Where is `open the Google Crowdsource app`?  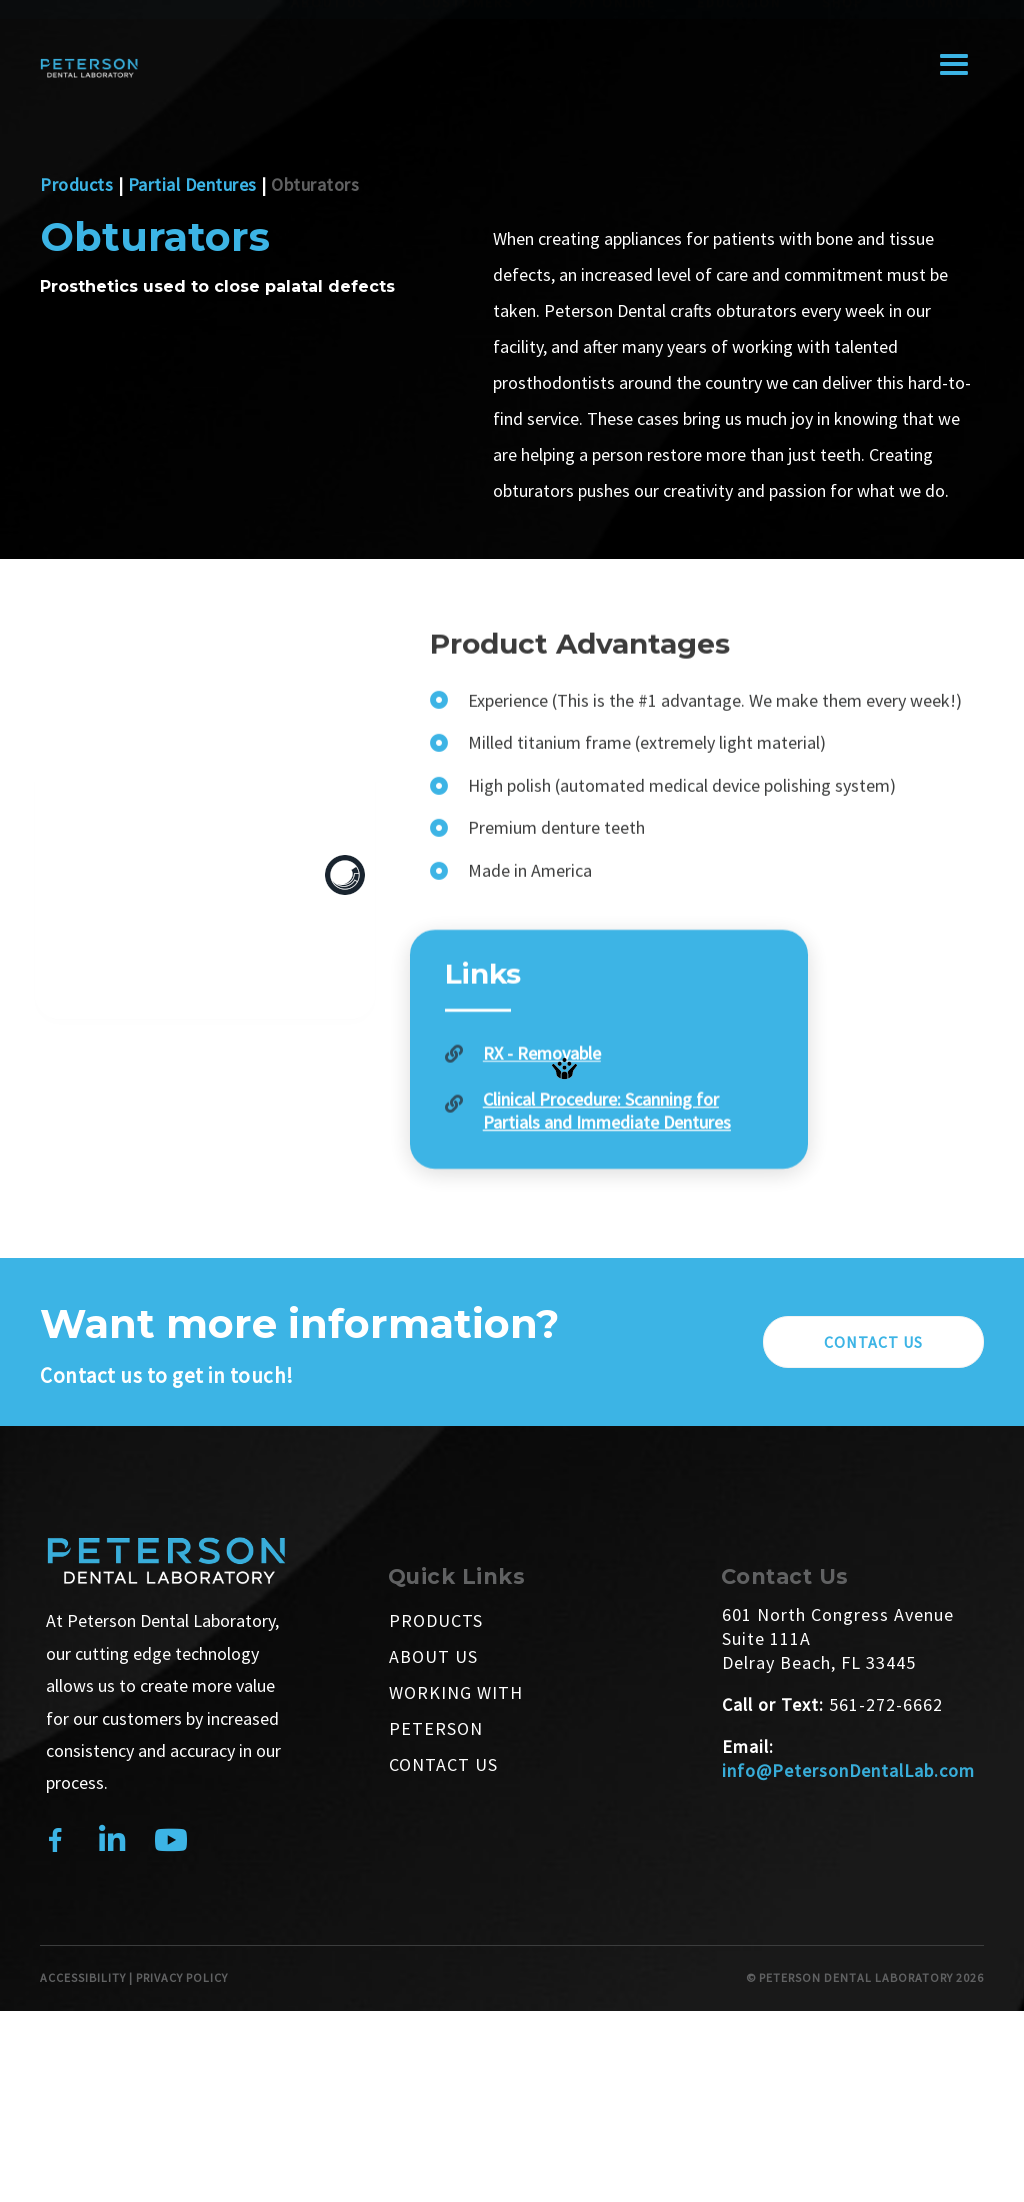 open the Google Crowdsource app is located at coordinates (564, 1068).